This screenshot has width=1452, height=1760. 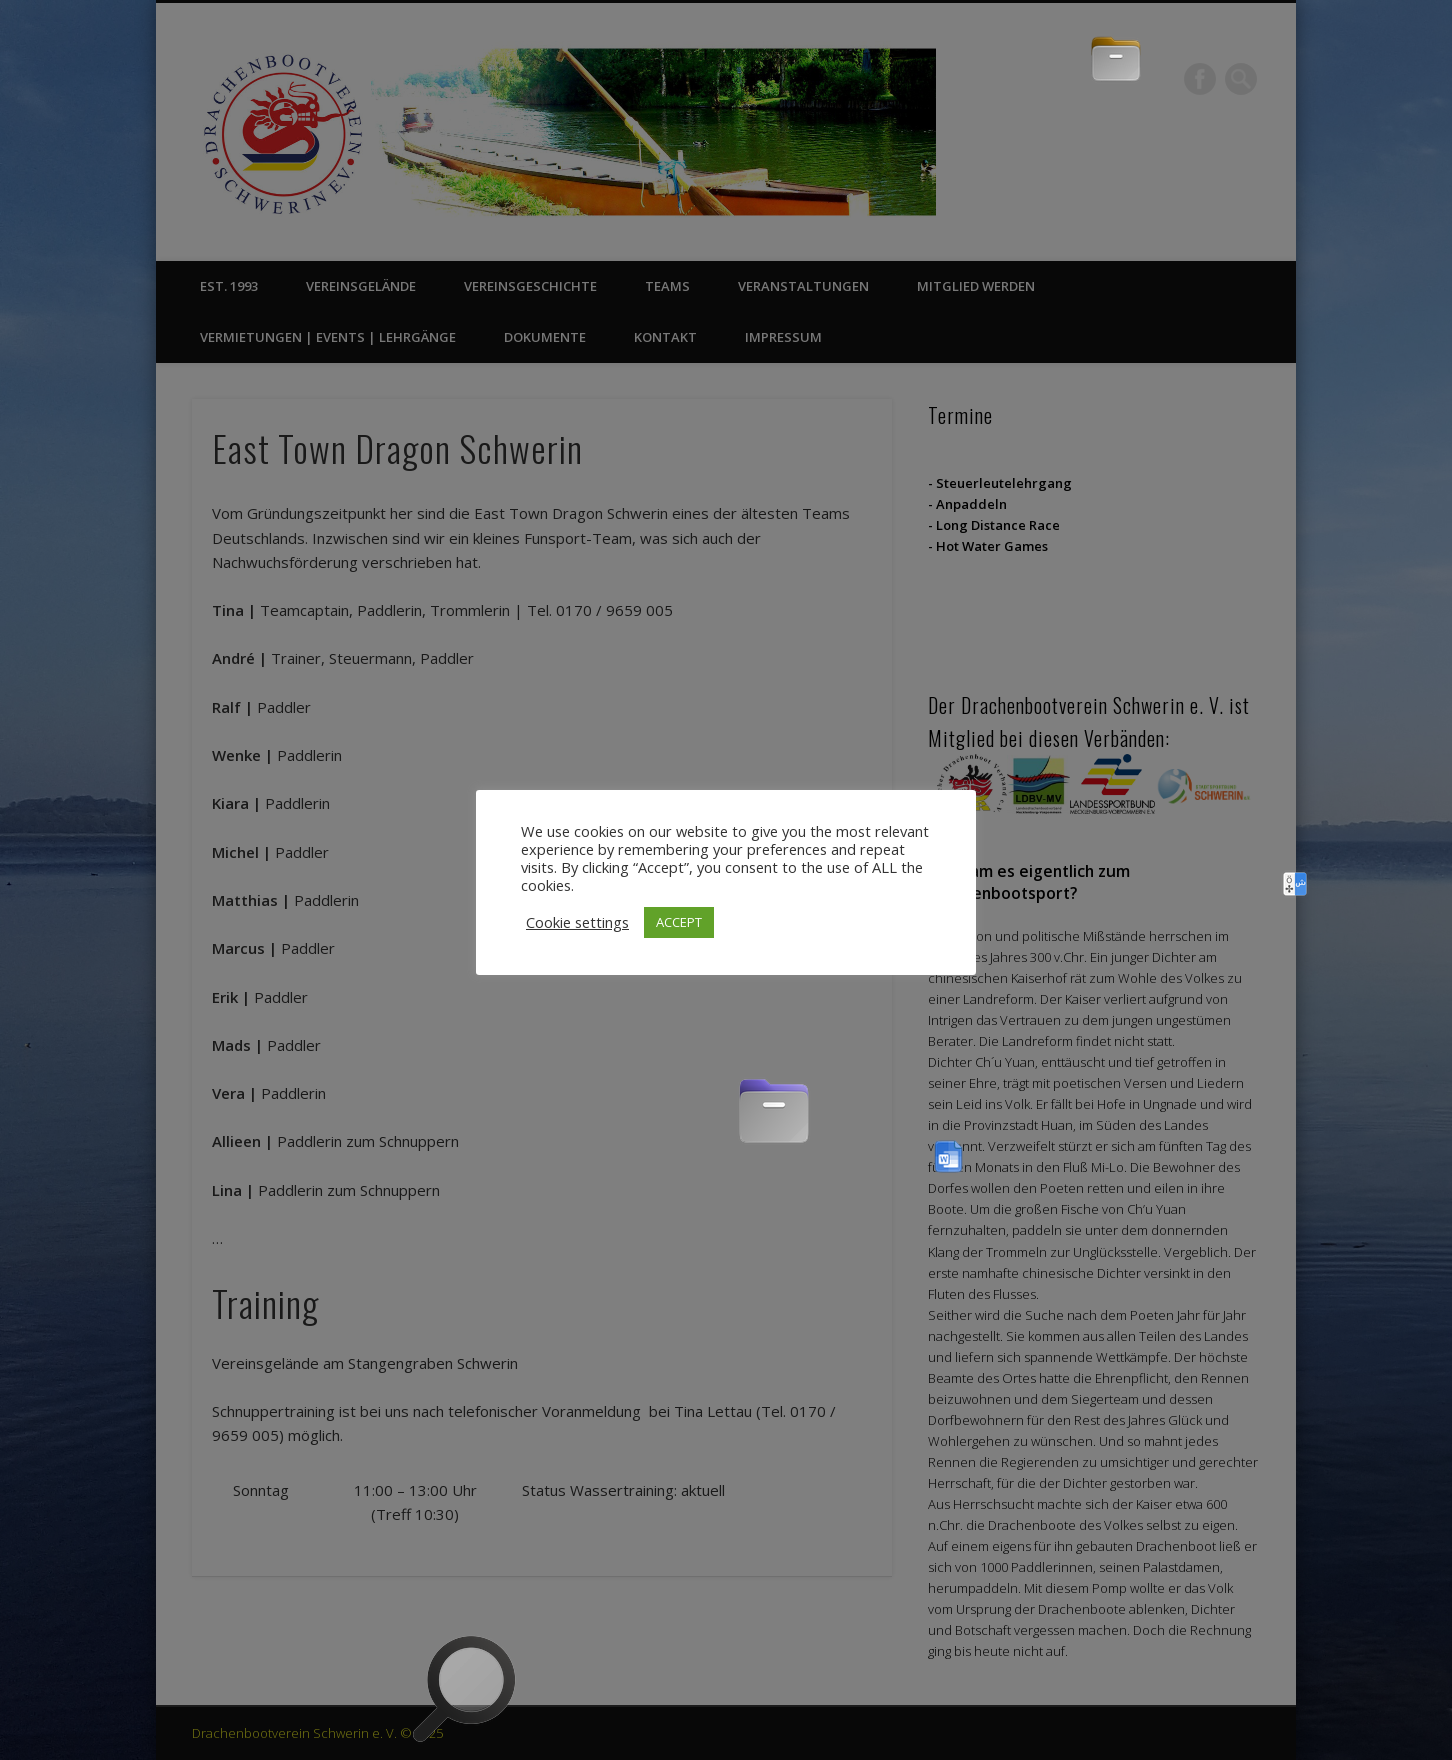 What do you see at coordinates (464, 1687) in the screenshot?
I see `open the search app` at bounding box center [464, 1687].